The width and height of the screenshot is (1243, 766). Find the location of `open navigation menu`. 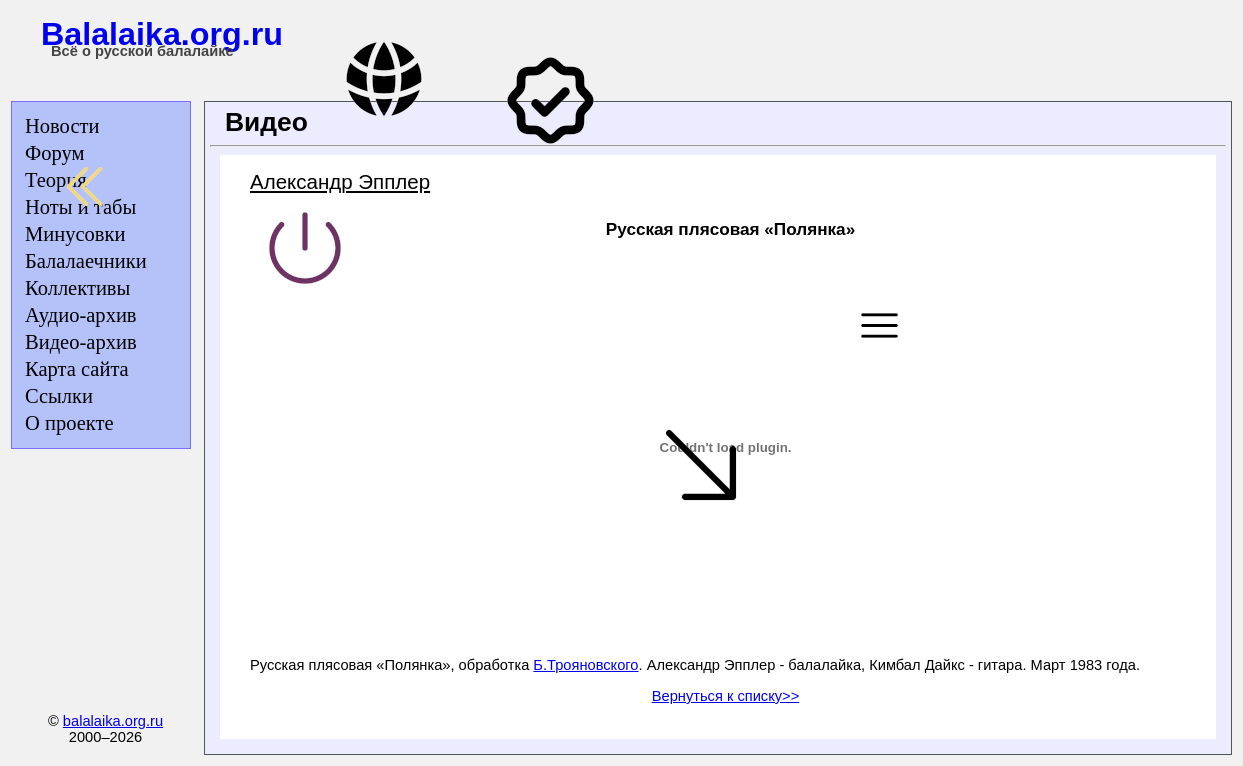

open navigation menu is located at coordinates (879, 325).